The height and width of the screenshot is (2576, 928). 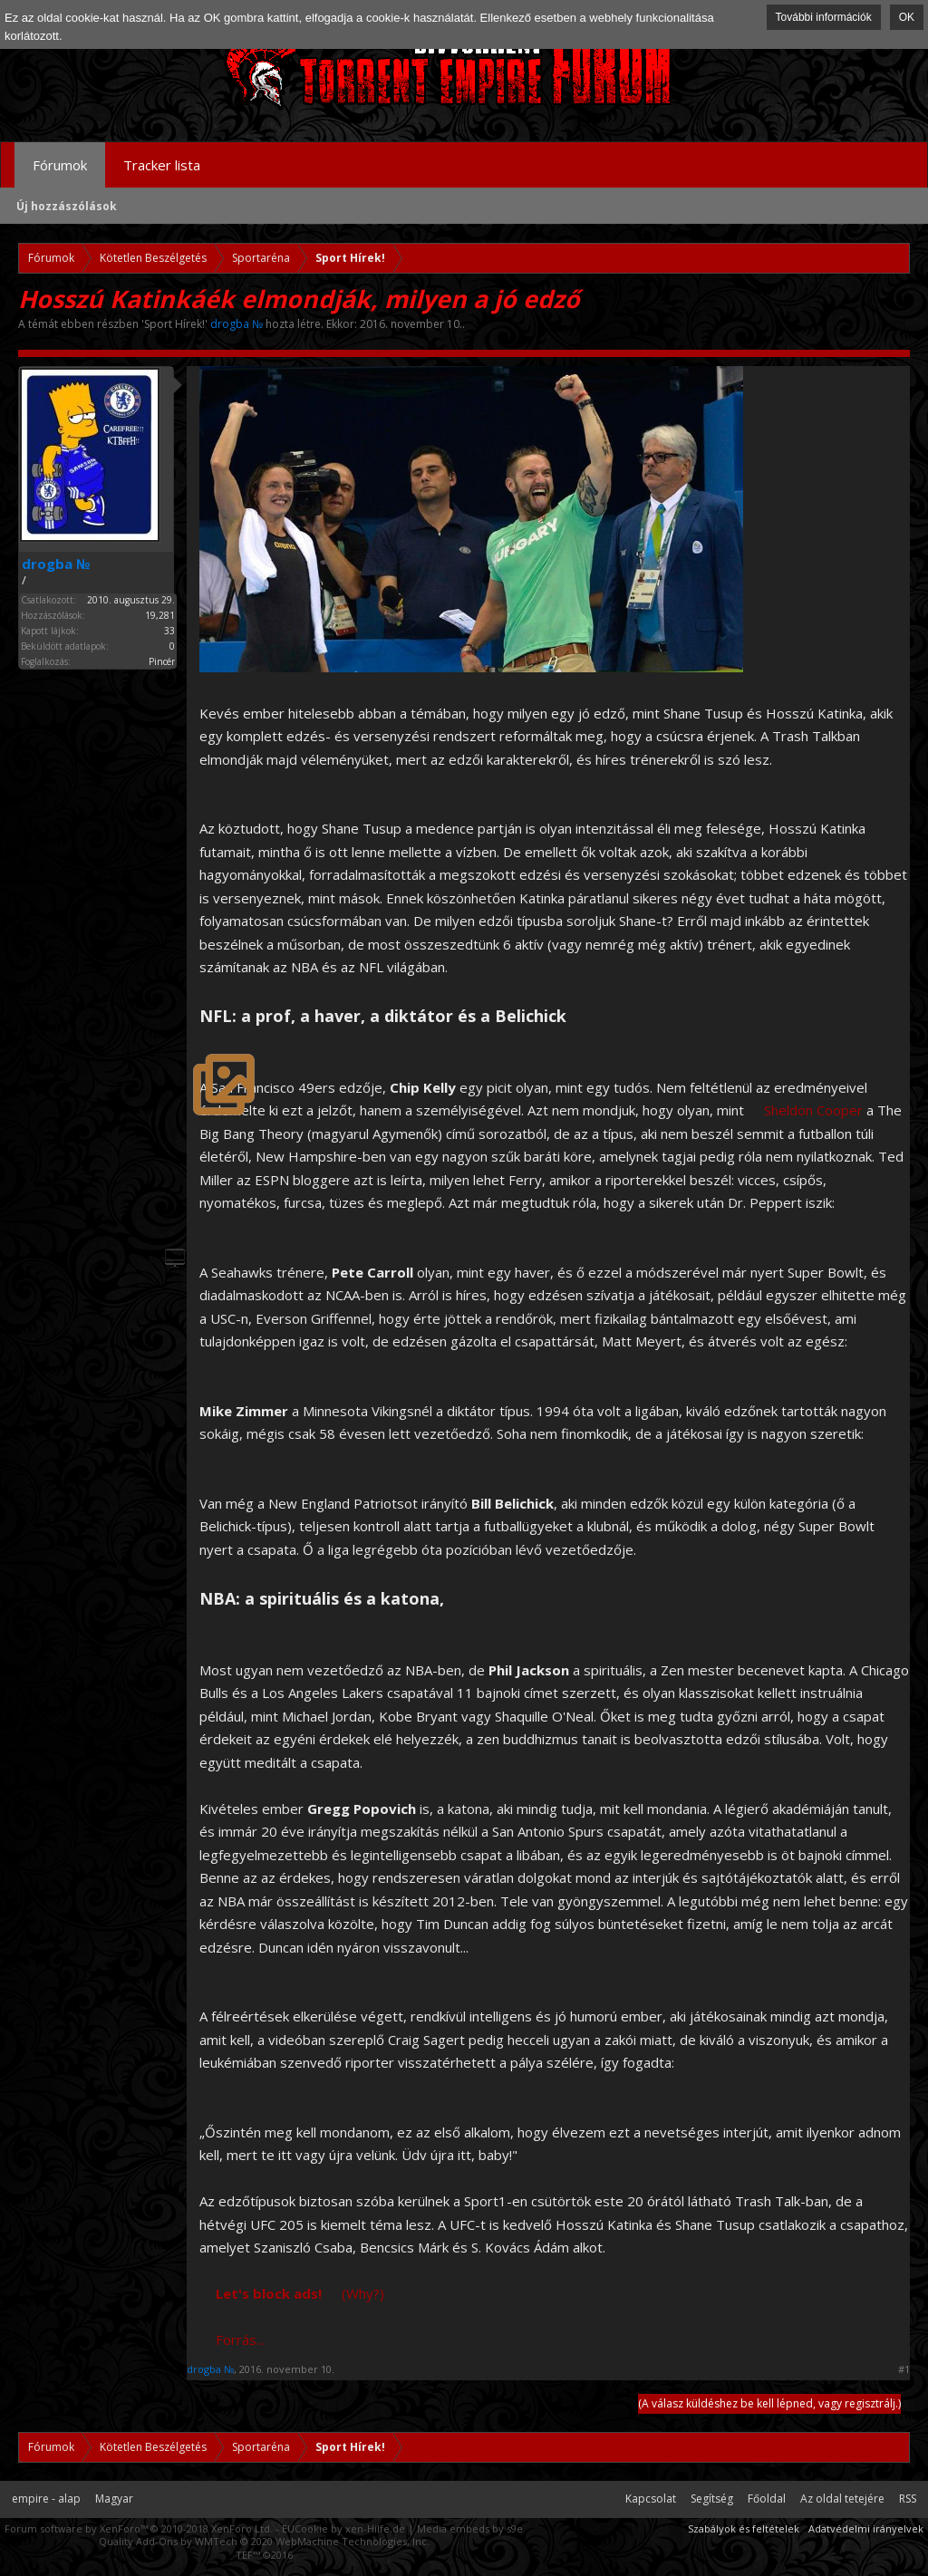 What do you see at coordinates (224, 1085) in the screenshot?
I see `view photo gallery` at bounding box center [224, 1085].